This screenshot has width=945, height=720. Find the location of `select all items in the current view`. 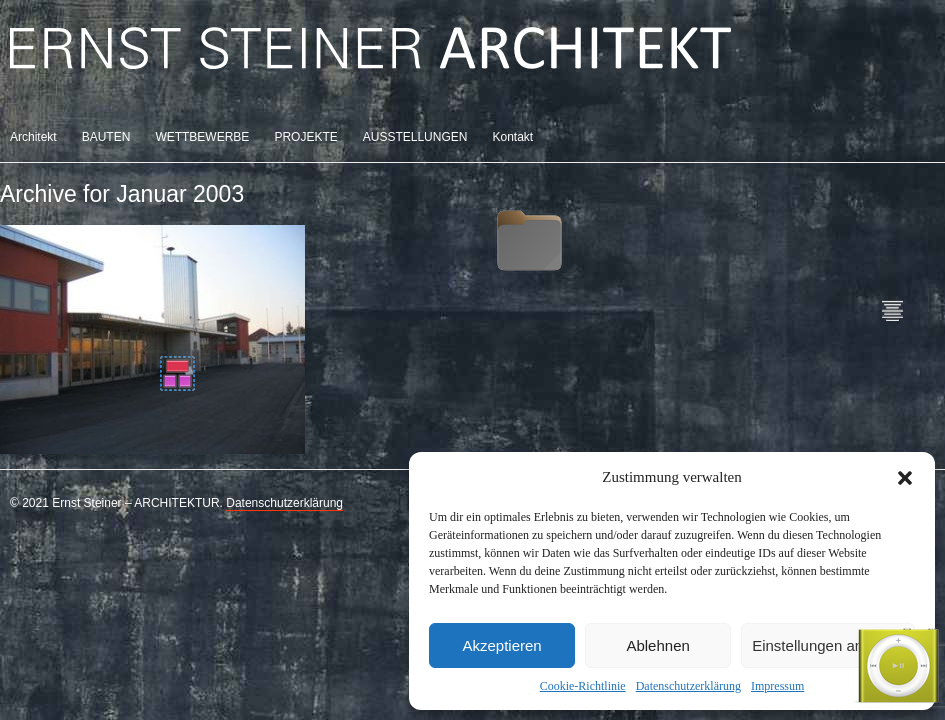

select all items in the current view is located at coordinates (177, 373).